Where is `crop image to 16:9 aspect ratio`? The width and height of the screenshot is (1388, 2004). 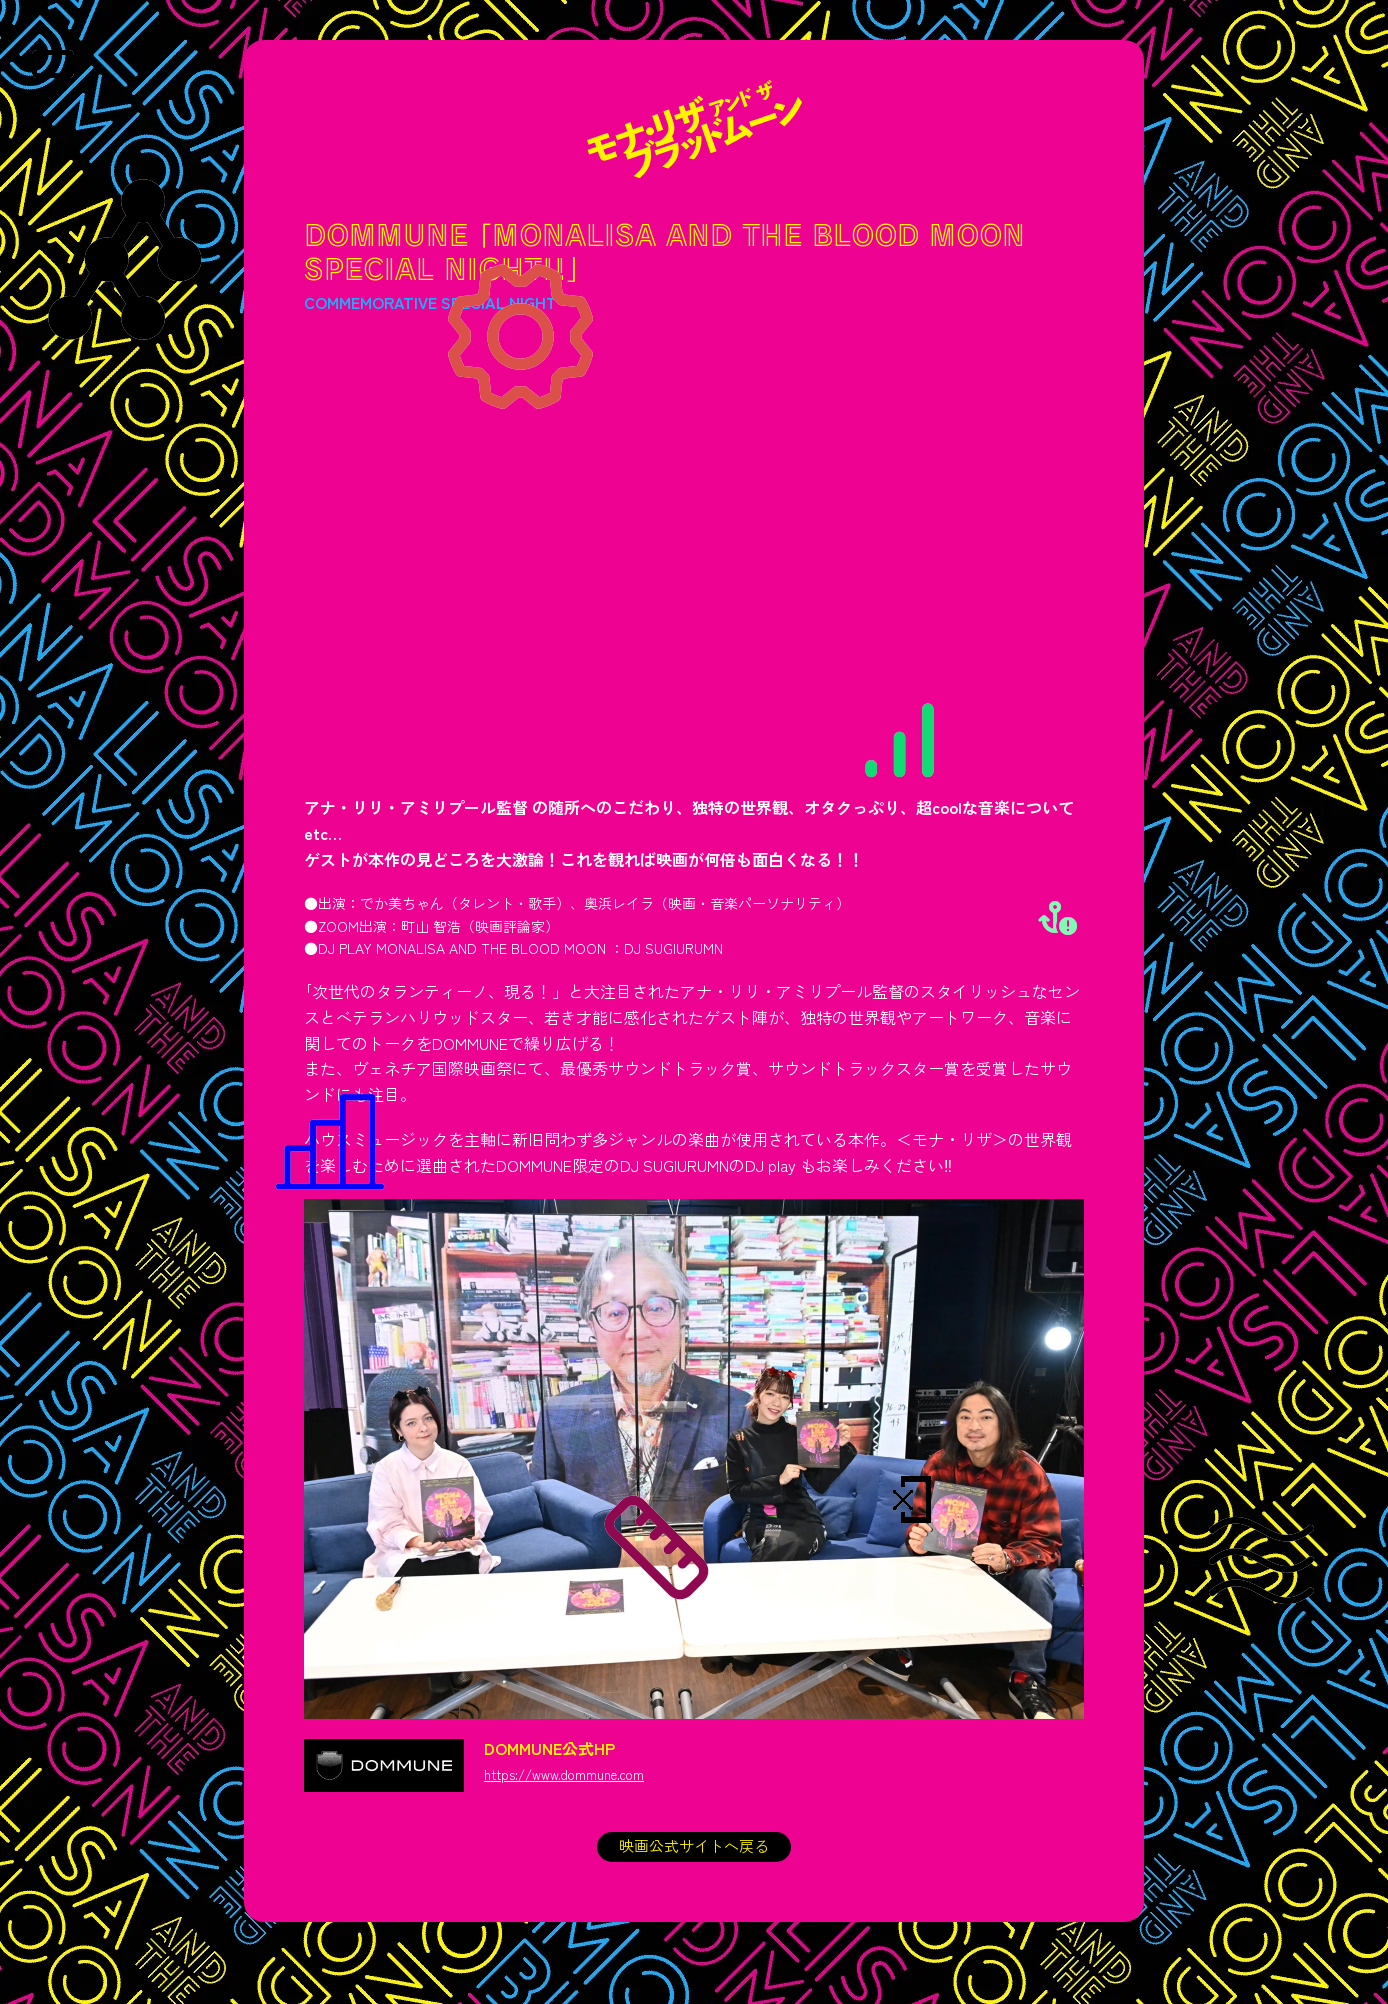
crop image to 16:9 aspect ratio is located at coordinates (53, 64).